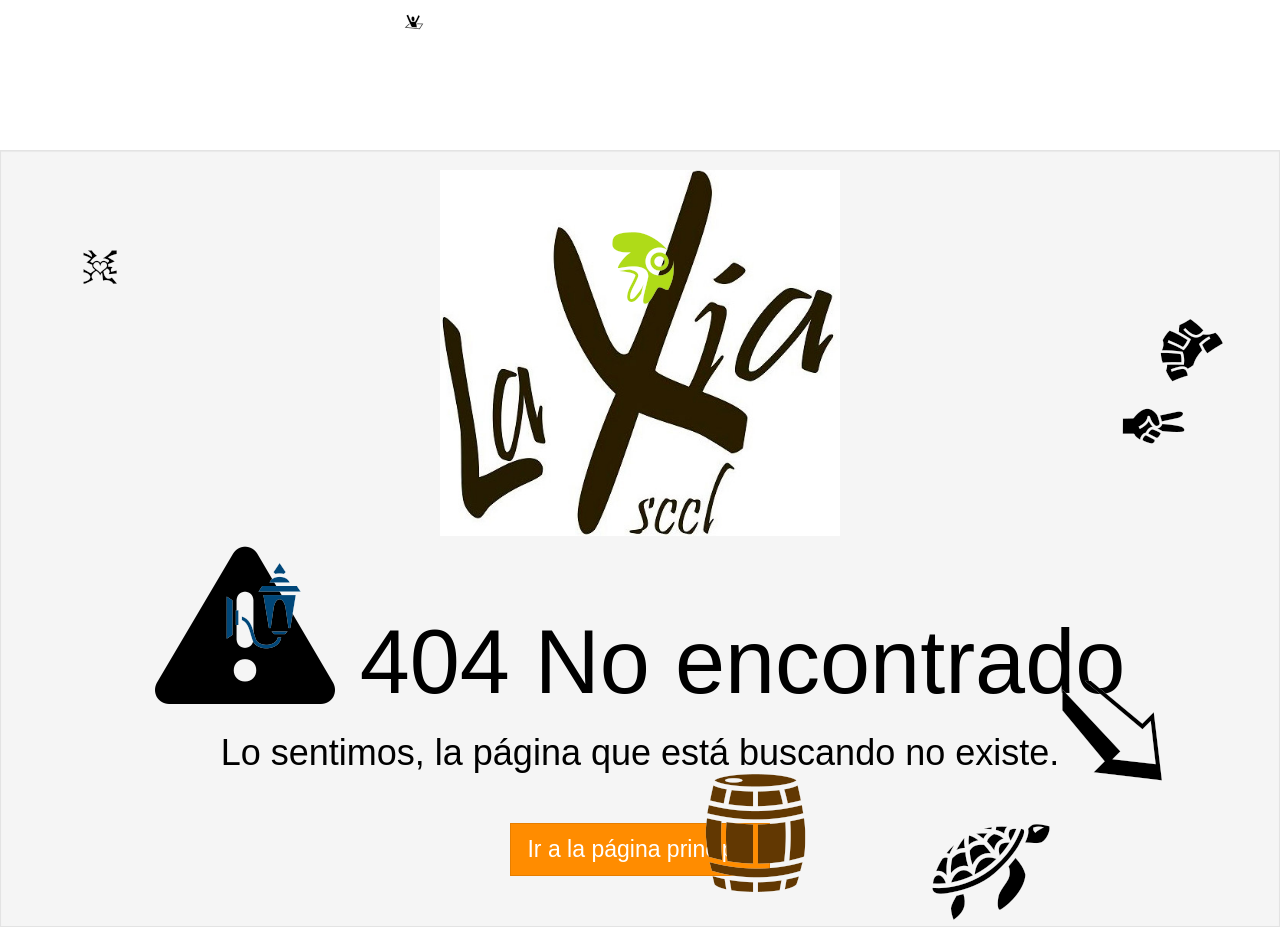 The width and height of the screenshot is (1280, 947). Describe the element at coordinates (270, 605) in the screenshot. I see `toggle wall light on or off` at that location.